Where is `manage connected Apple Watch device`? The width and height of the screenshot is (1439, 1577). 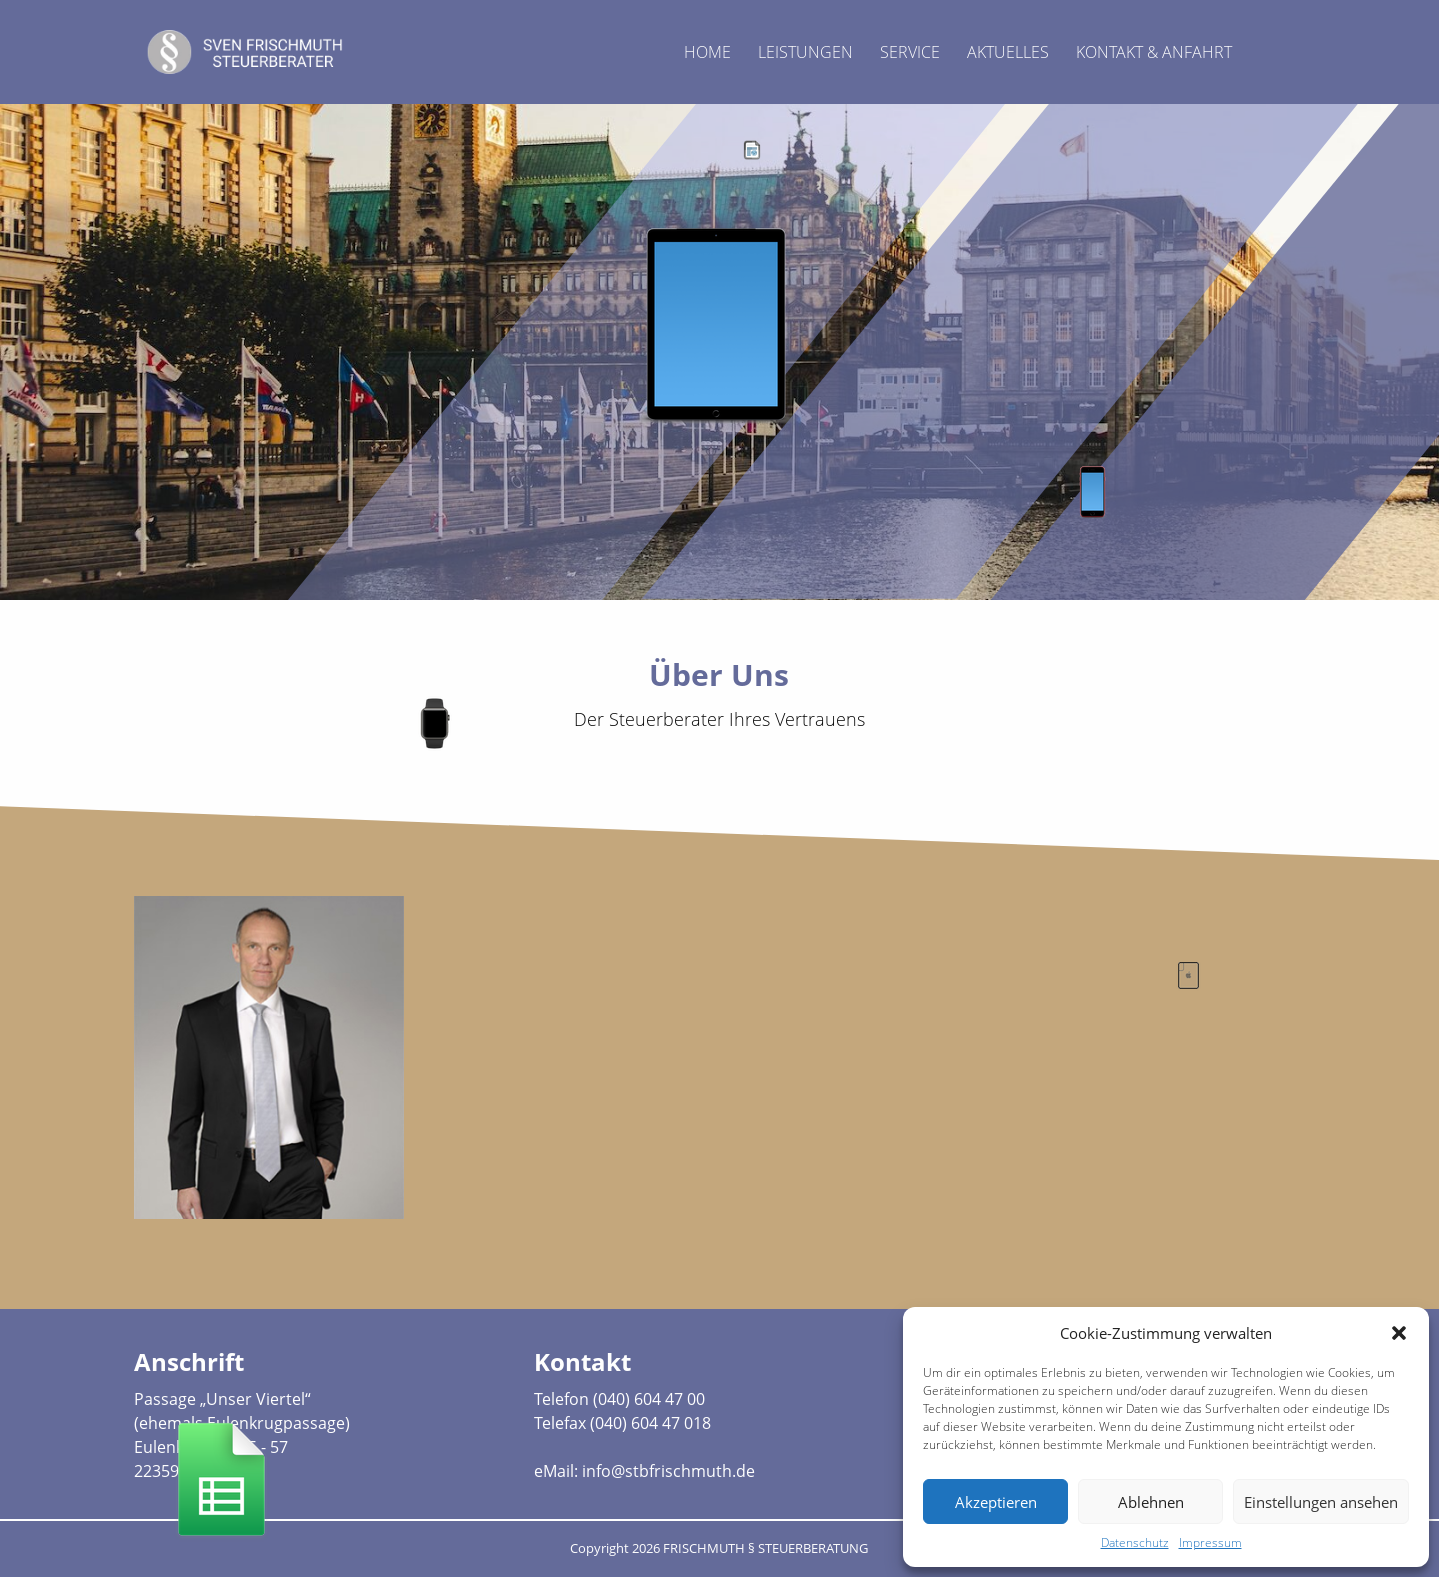 manage connected Apple Watch device is located at coordinates (434, 723).